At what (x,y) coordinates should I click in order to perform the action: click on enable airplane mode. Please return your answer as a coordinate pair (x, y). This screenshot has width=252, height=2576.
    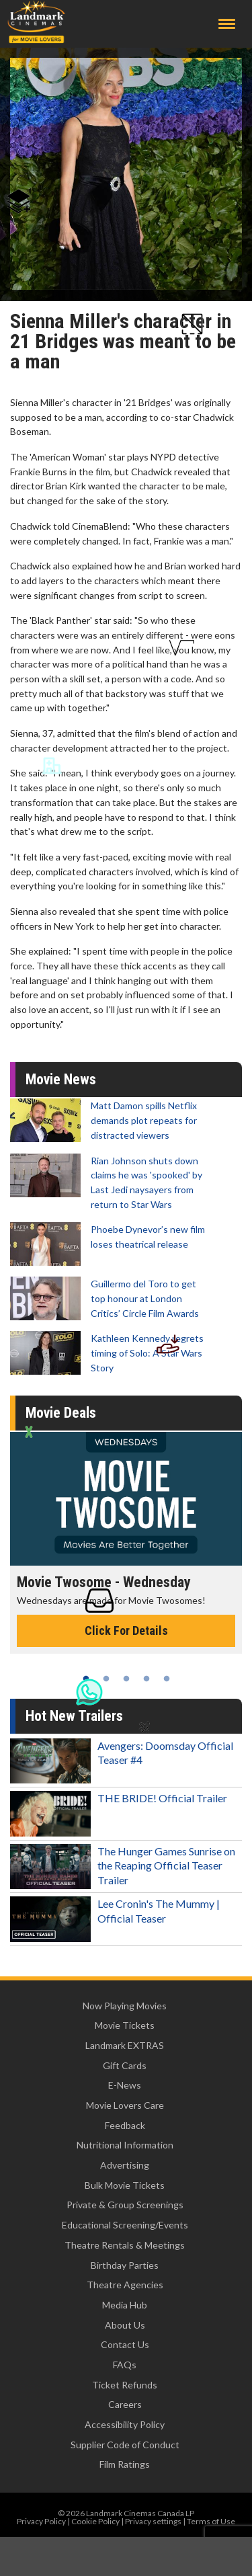
    Looking at the image, I should click on (144, 1727).